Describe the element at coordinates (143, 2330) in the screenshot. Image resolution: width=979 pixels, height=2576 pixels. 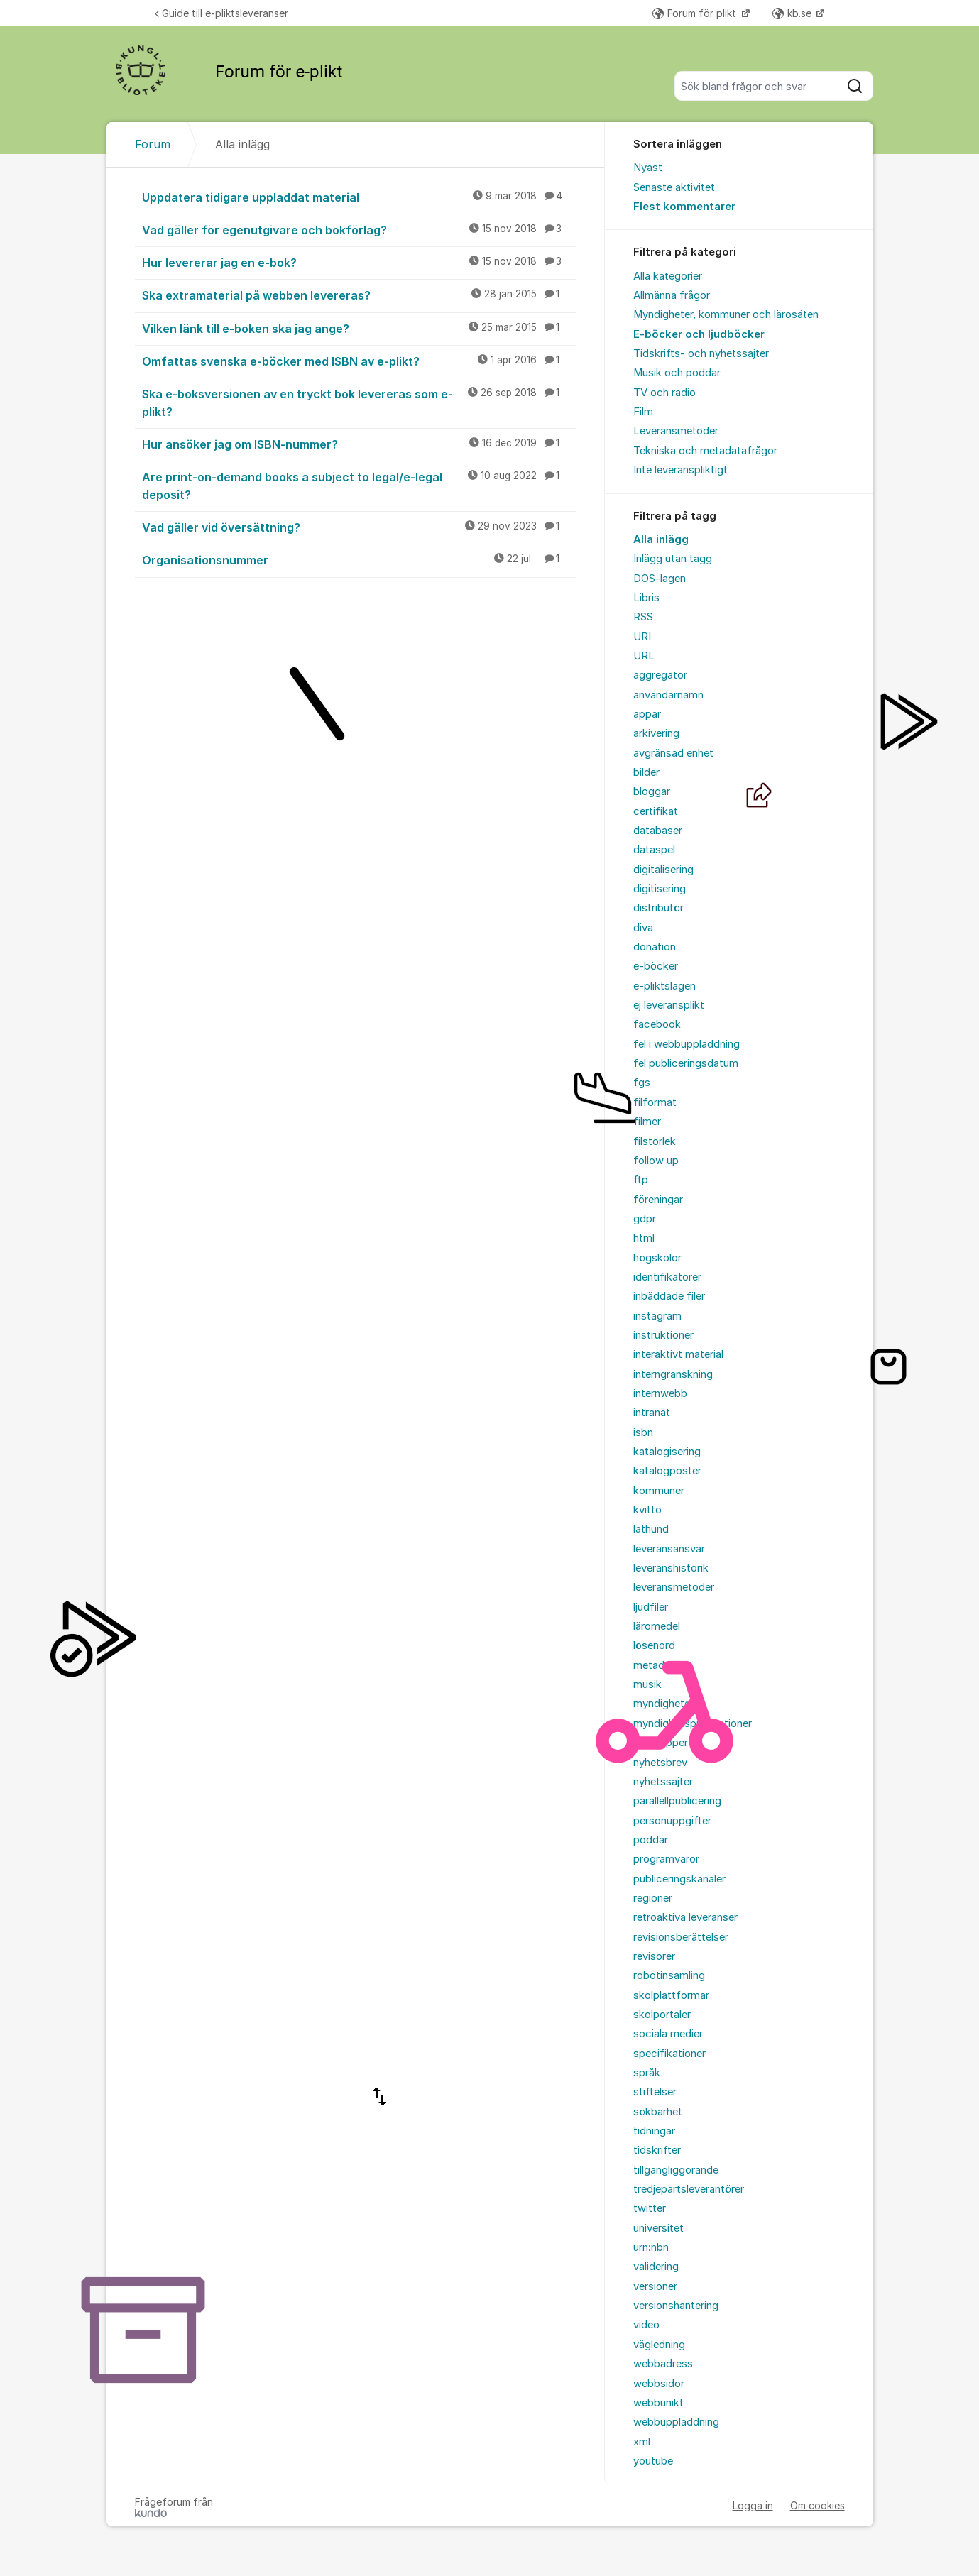
I see `archive selected items` at that location.